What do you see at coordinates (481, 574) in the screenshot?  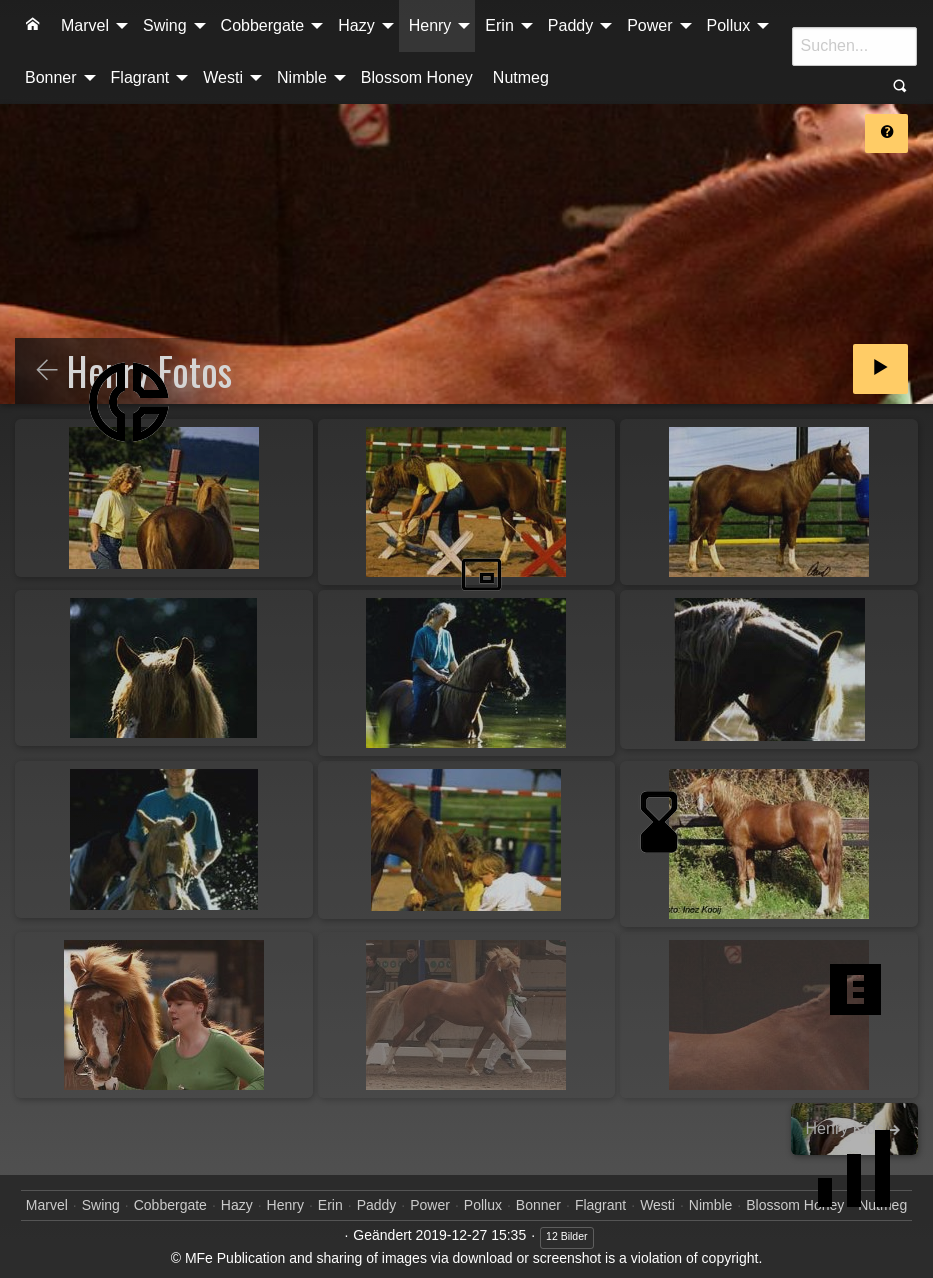 I see `enable picture-in-picture mode` at bounding box center [481, 574].